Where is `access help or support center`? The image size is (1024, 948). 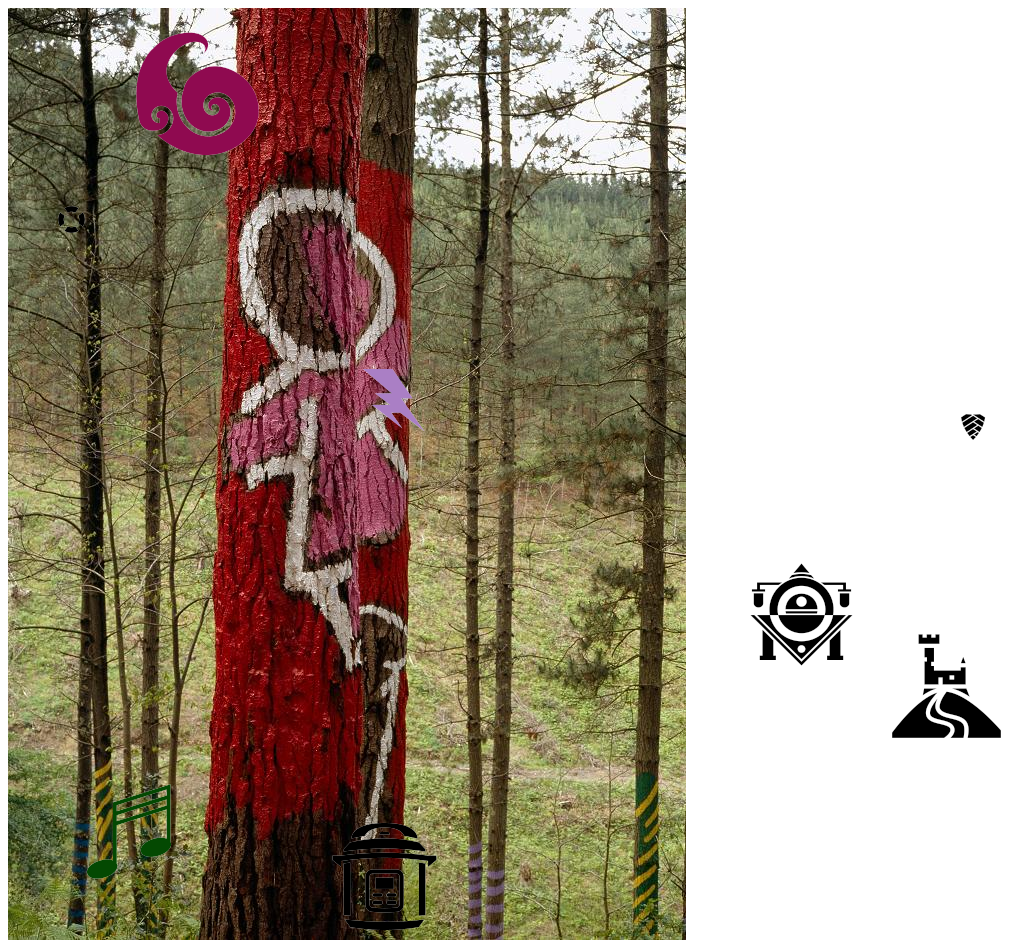
access help or support center is located at coordinates (71, 219).